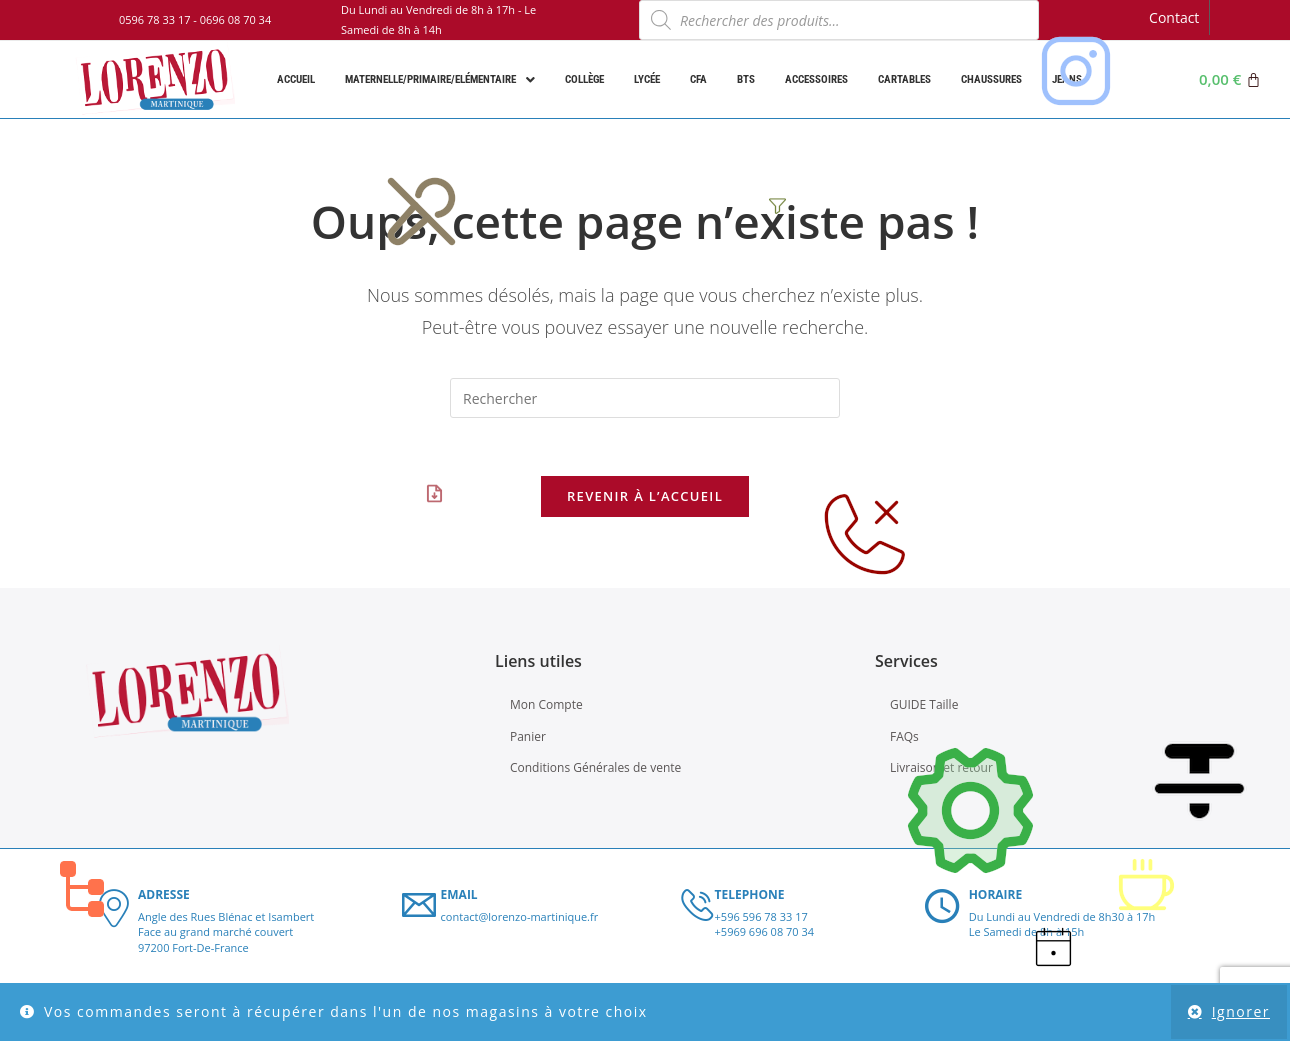 The width and height of the screenshot is (1290, 1041). I want to click on view hierarchical folder structure, so click(80, 889).